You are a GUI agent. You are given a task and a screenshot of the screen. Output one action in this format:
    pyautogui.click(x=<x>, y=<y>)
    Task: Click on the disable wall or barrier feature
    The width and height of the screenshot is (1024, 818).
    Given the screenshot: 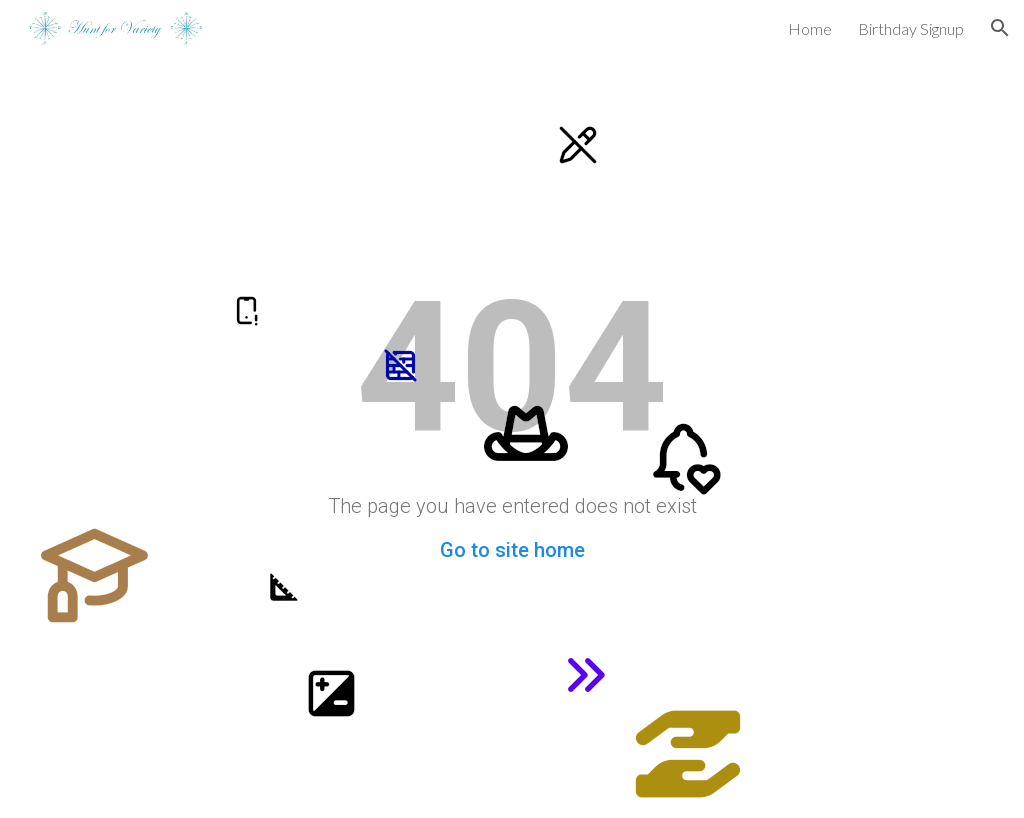 What is the action you would take?
    pyautogui.click(x=400, y=365)
    